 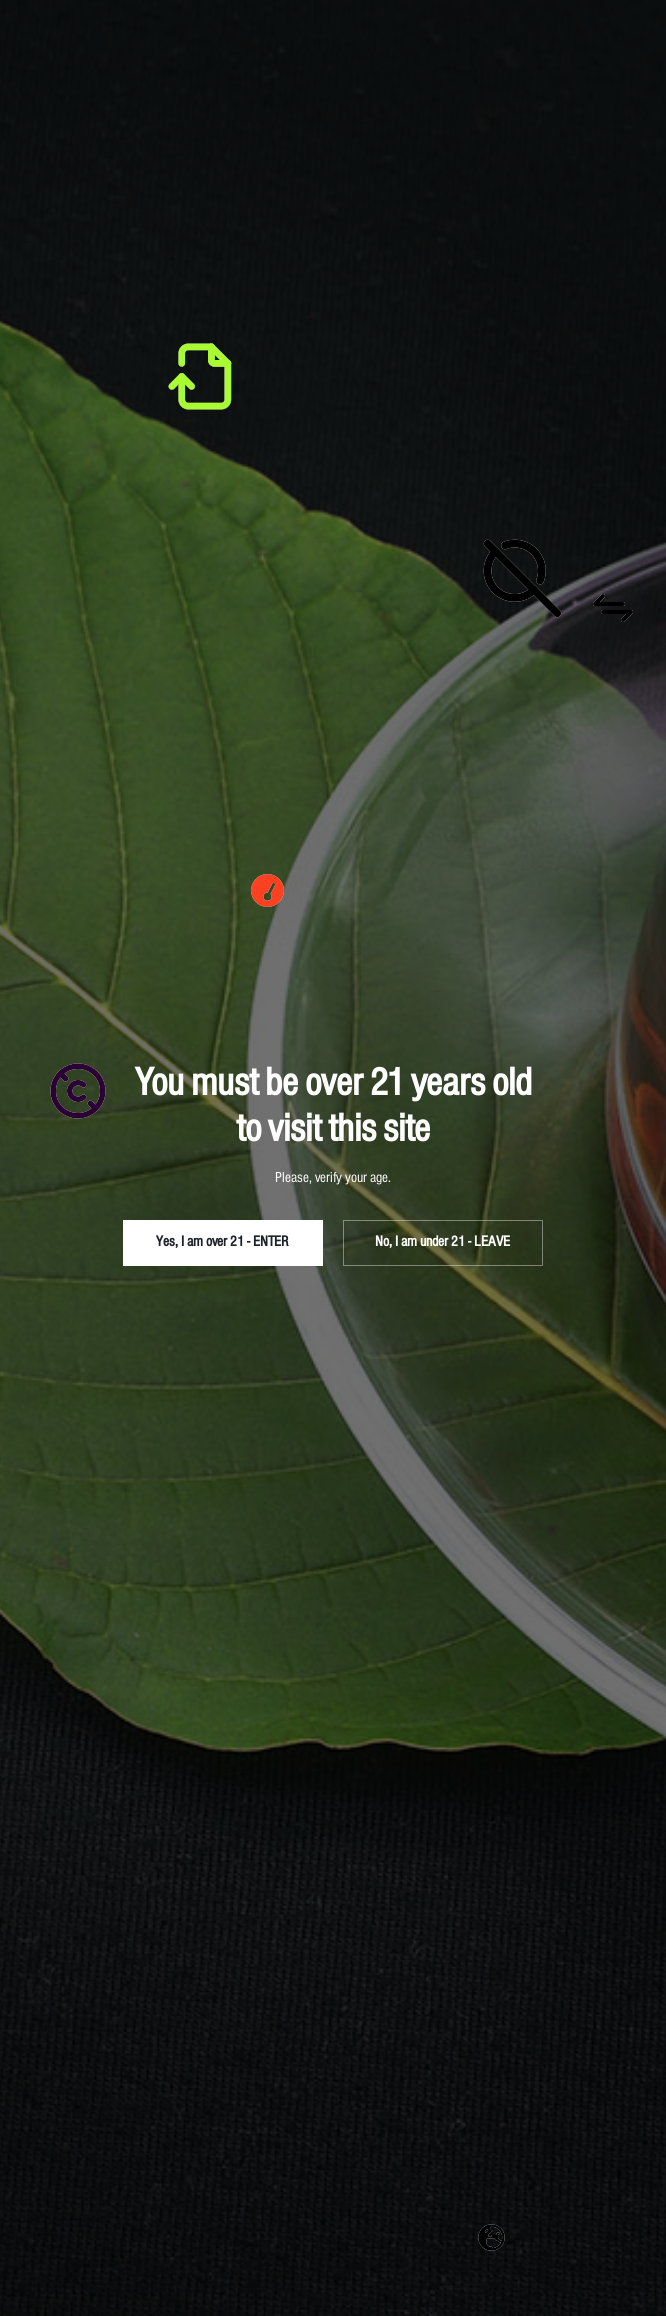 What do you see at coordinates (201, 376) in the screenshot?
I see `upload a file` at bounding box center [201, 376].